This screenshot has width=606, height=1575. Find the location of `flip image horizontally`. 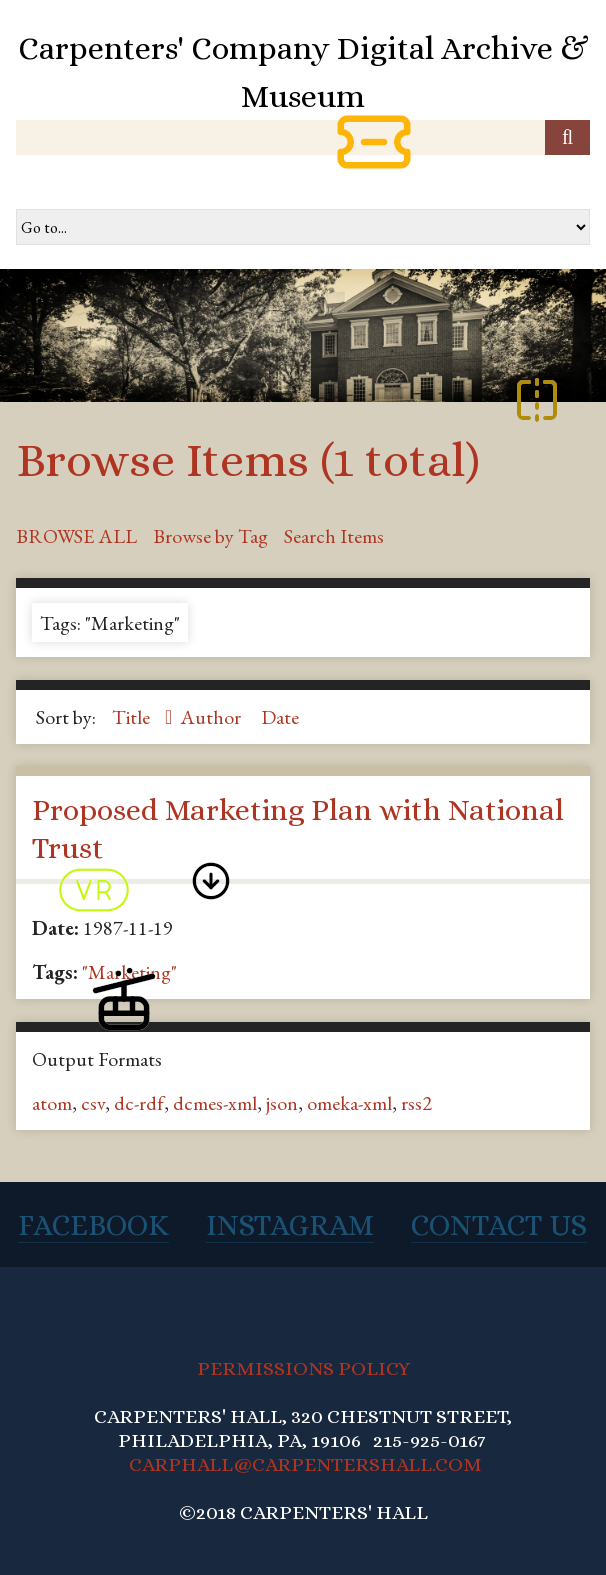

flip image horizontally is located at coordinates (537, 400).